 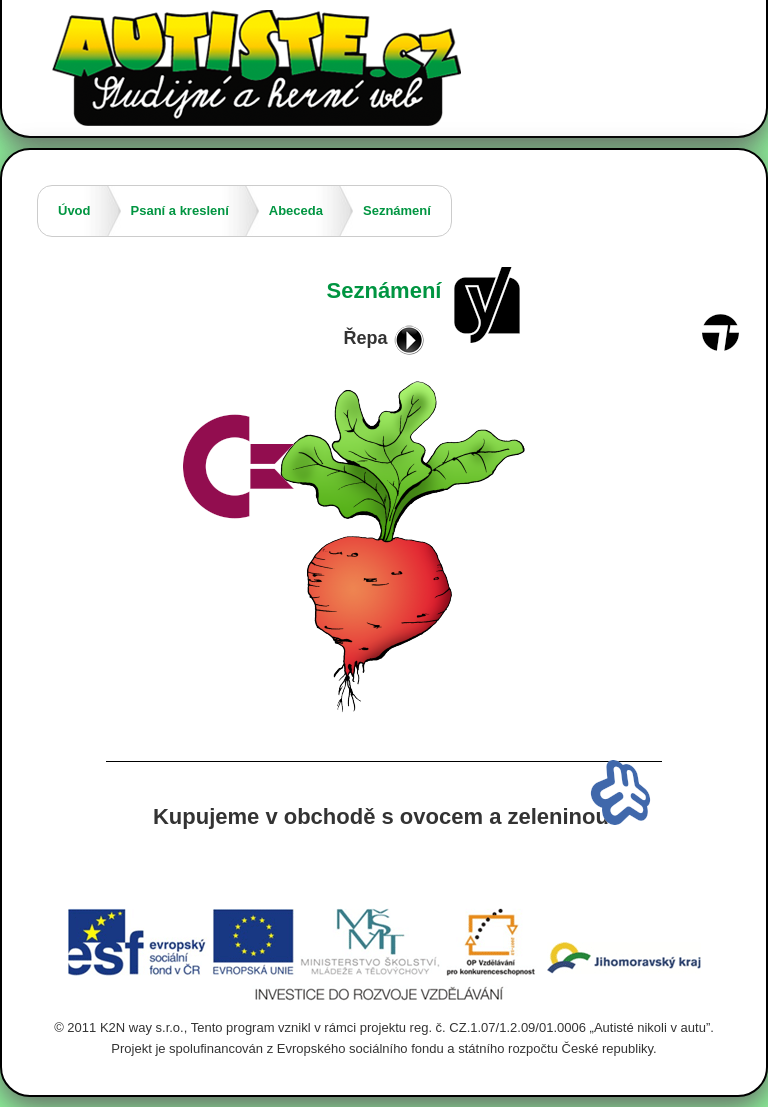 I want to click on open twinmotion application, so click(x=720, y=332).